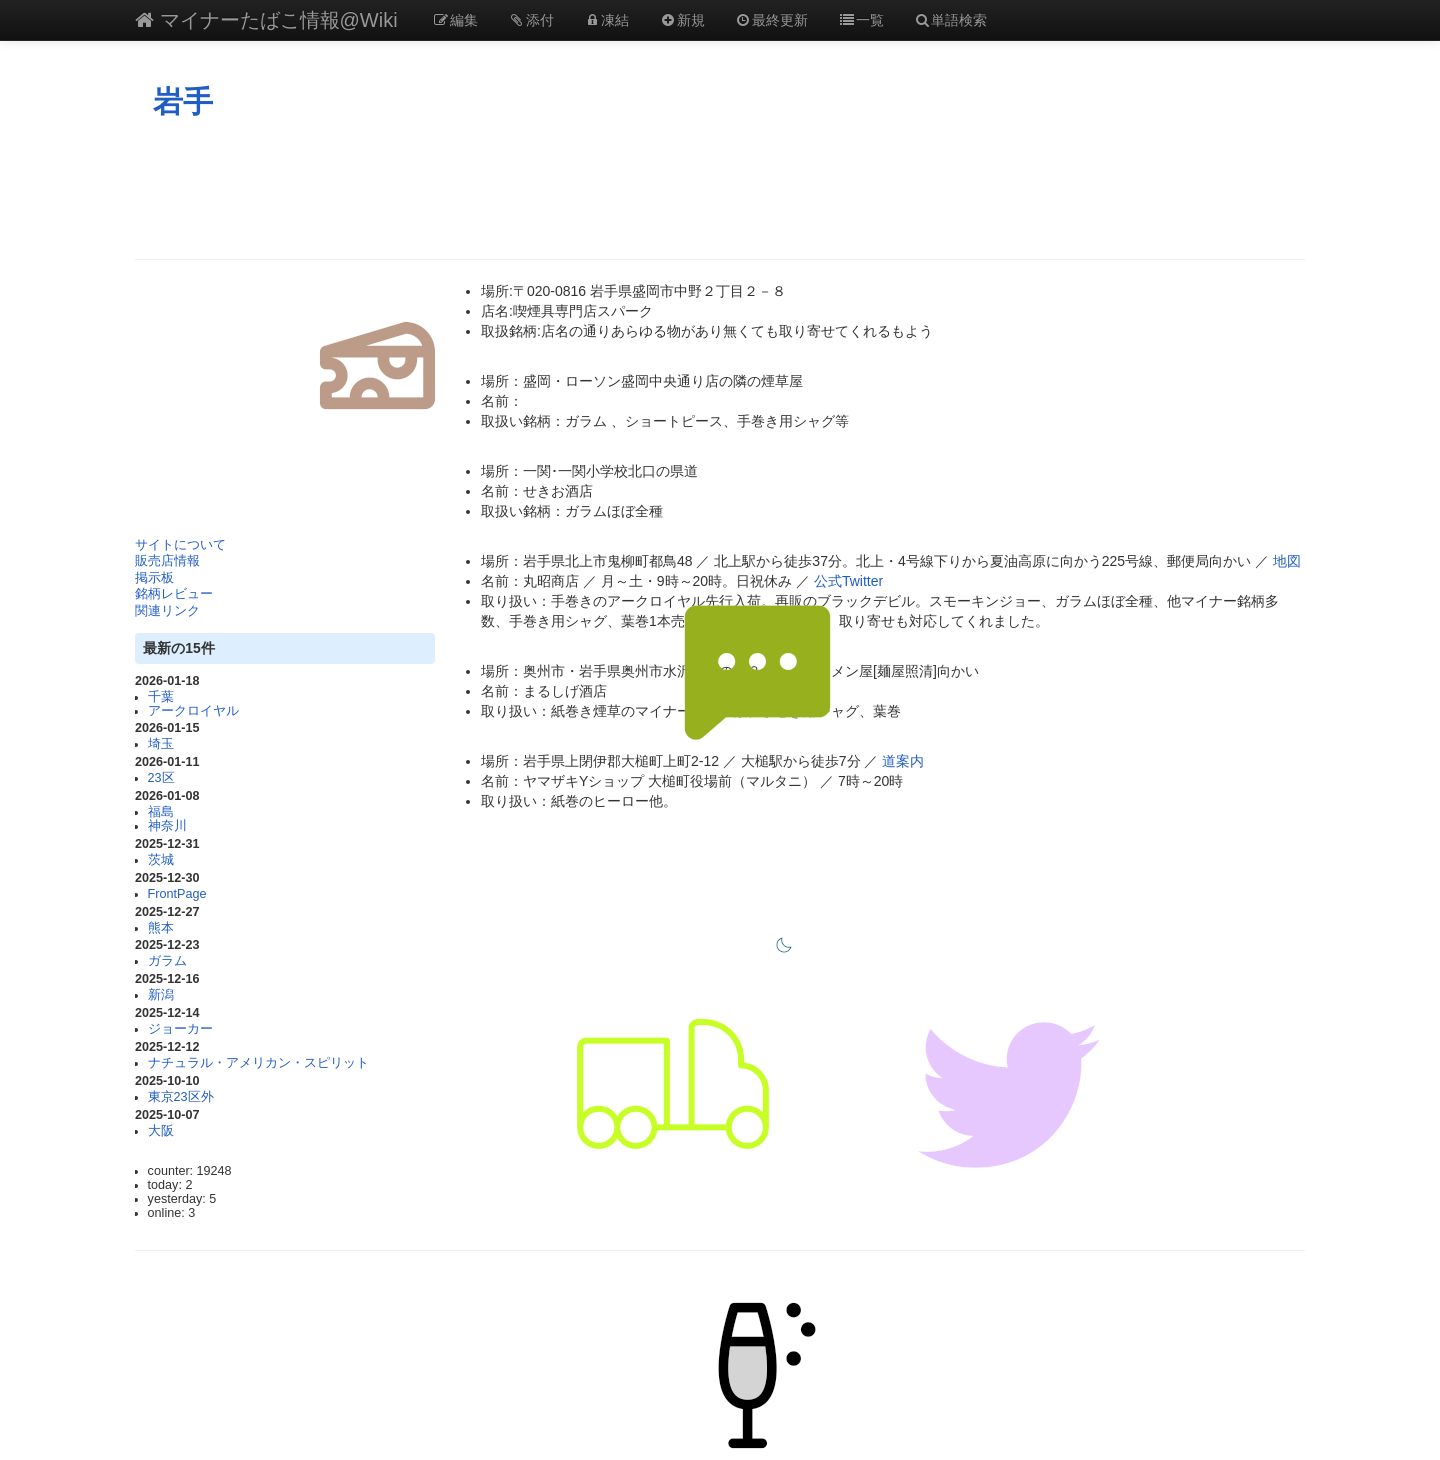 The width and height of the screenshot is (1440, 1460). Describe the element at coordinates (1009, 1095) in the screenshot. I see `share to twitter` at that location.